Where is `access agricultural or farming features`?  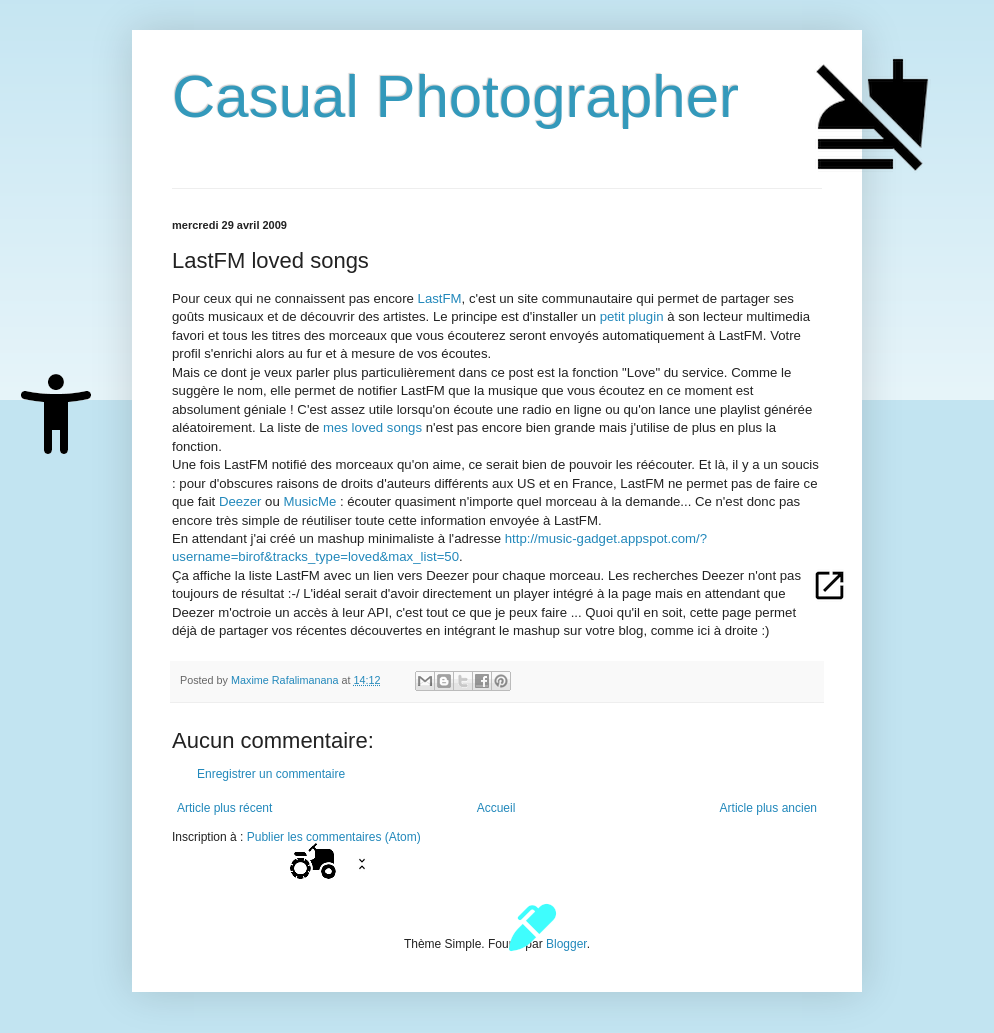
access agricultural or farming features is located at coordinates (313, 862).